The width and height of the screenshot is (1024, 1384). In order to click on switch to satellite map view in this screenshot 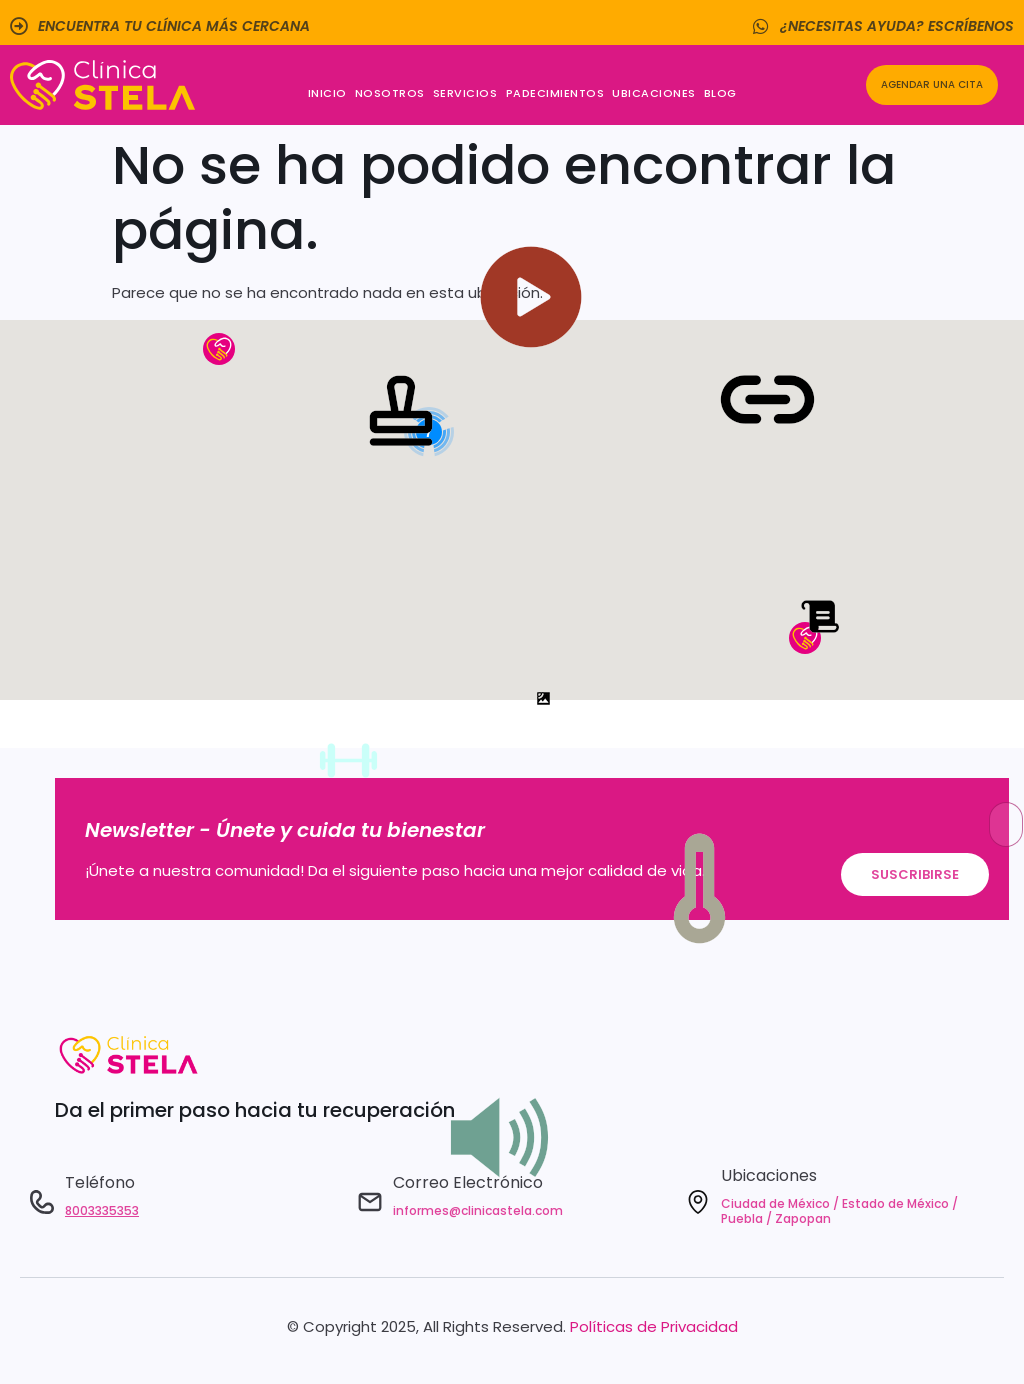, I will do `click(543, 698)`.